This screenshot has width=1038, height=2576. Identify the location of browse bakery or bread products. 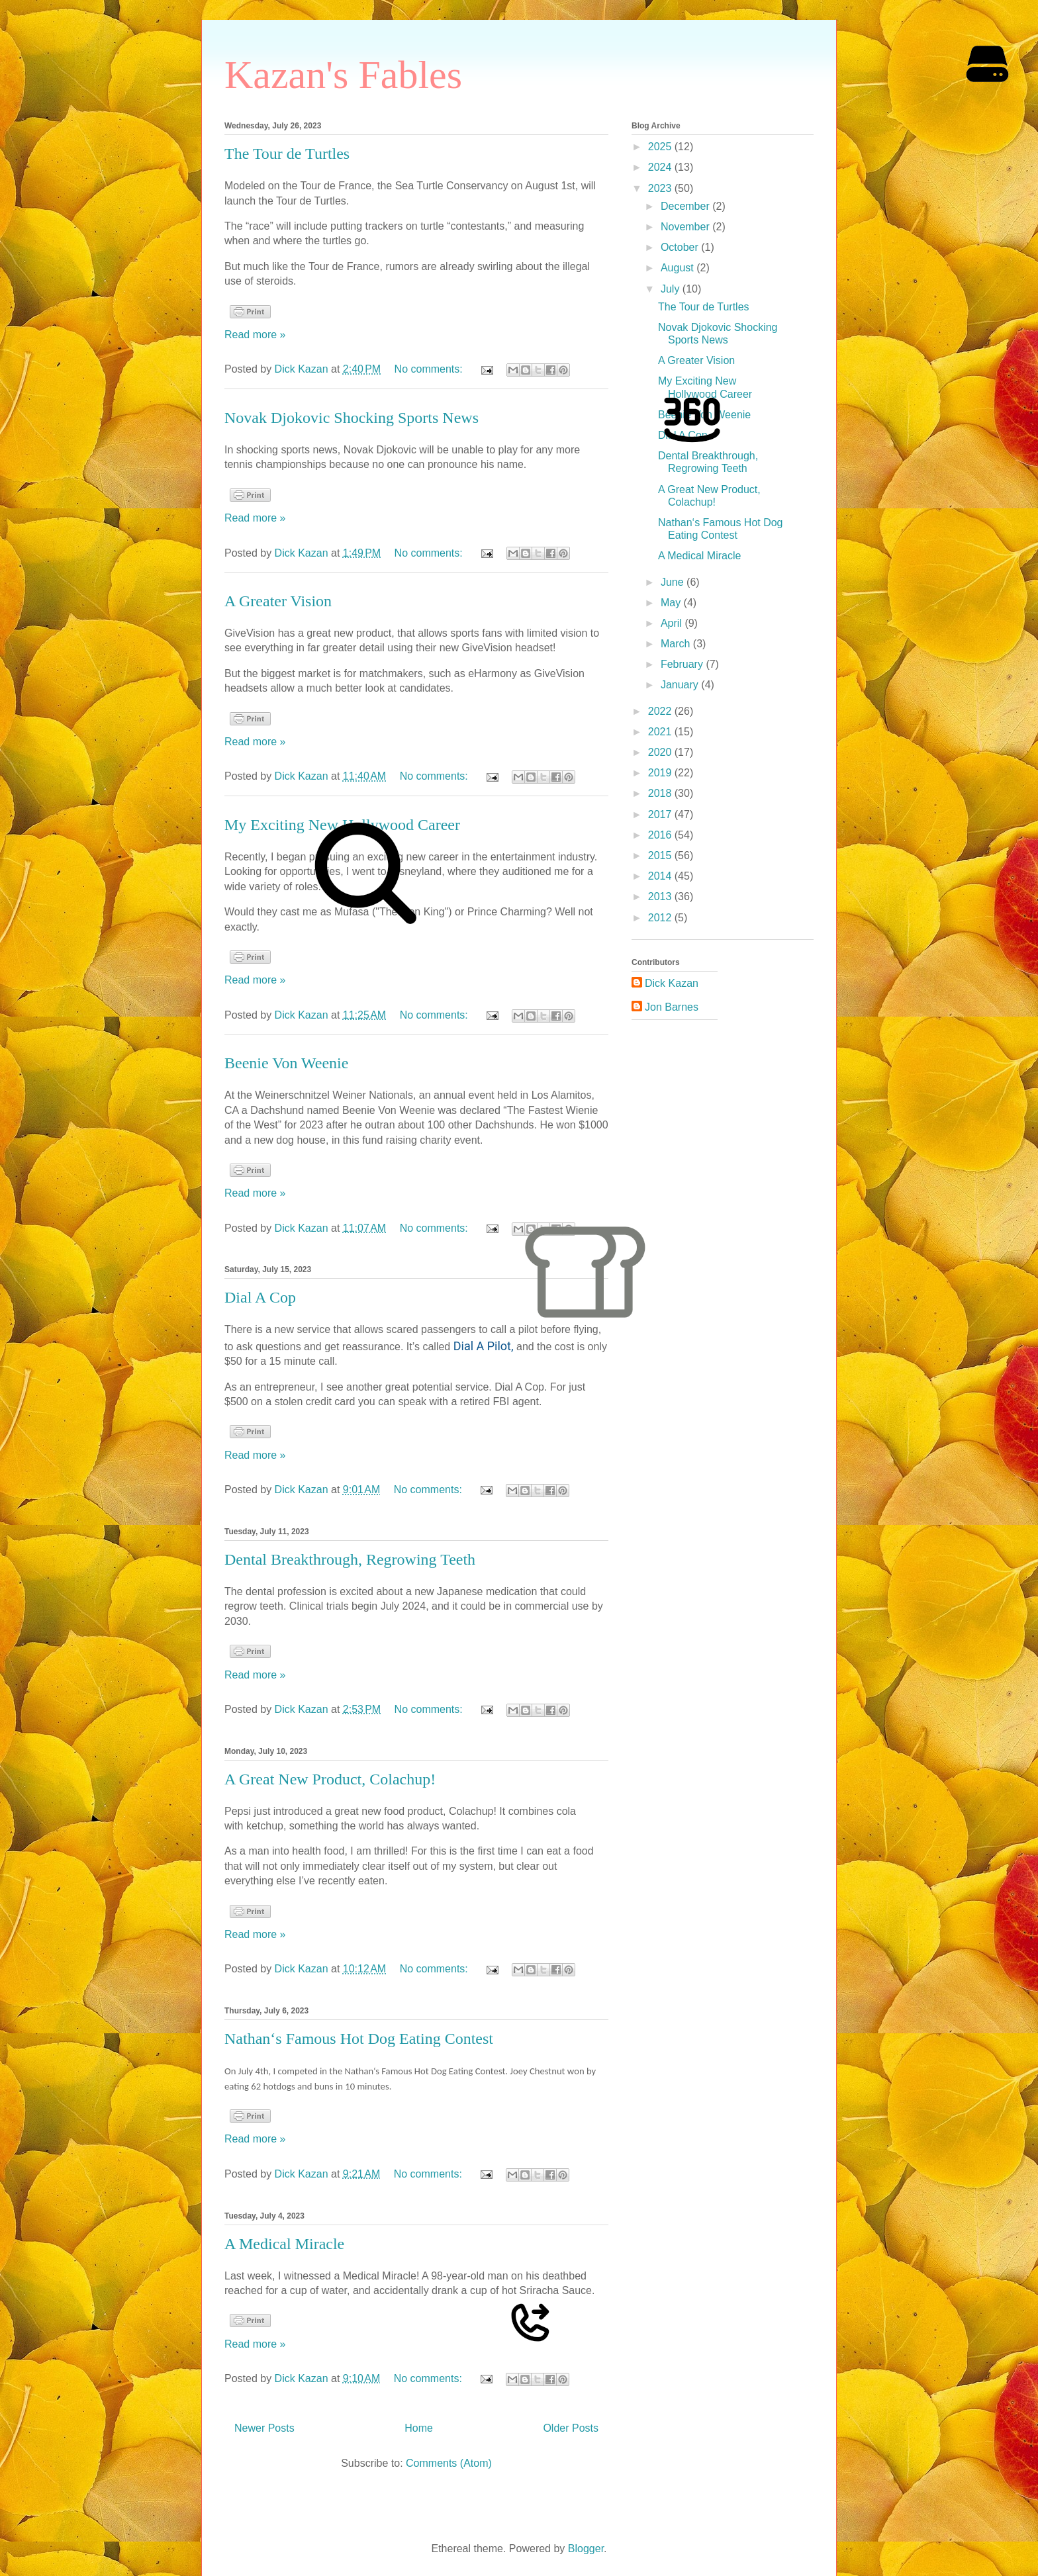
(587, 1272).